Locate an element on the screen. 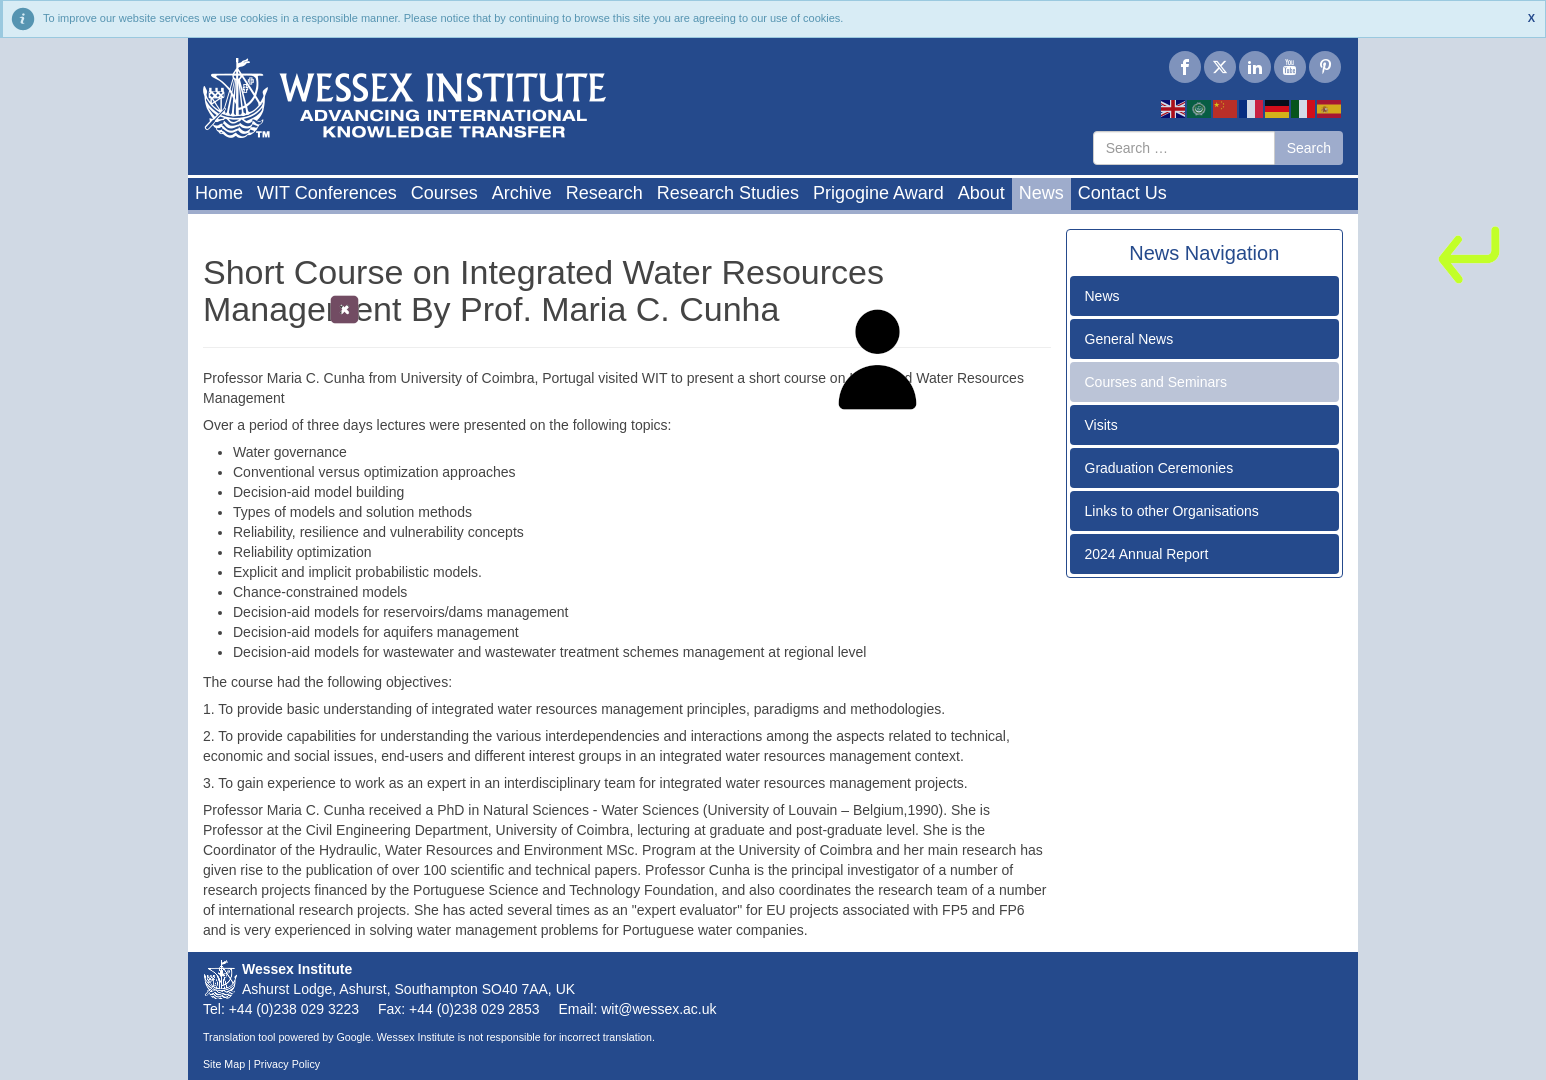 Image resolution: width=1546 pixels, height=1080 pixels. close or dismiss a modal window is located at coordinates (344, 309).